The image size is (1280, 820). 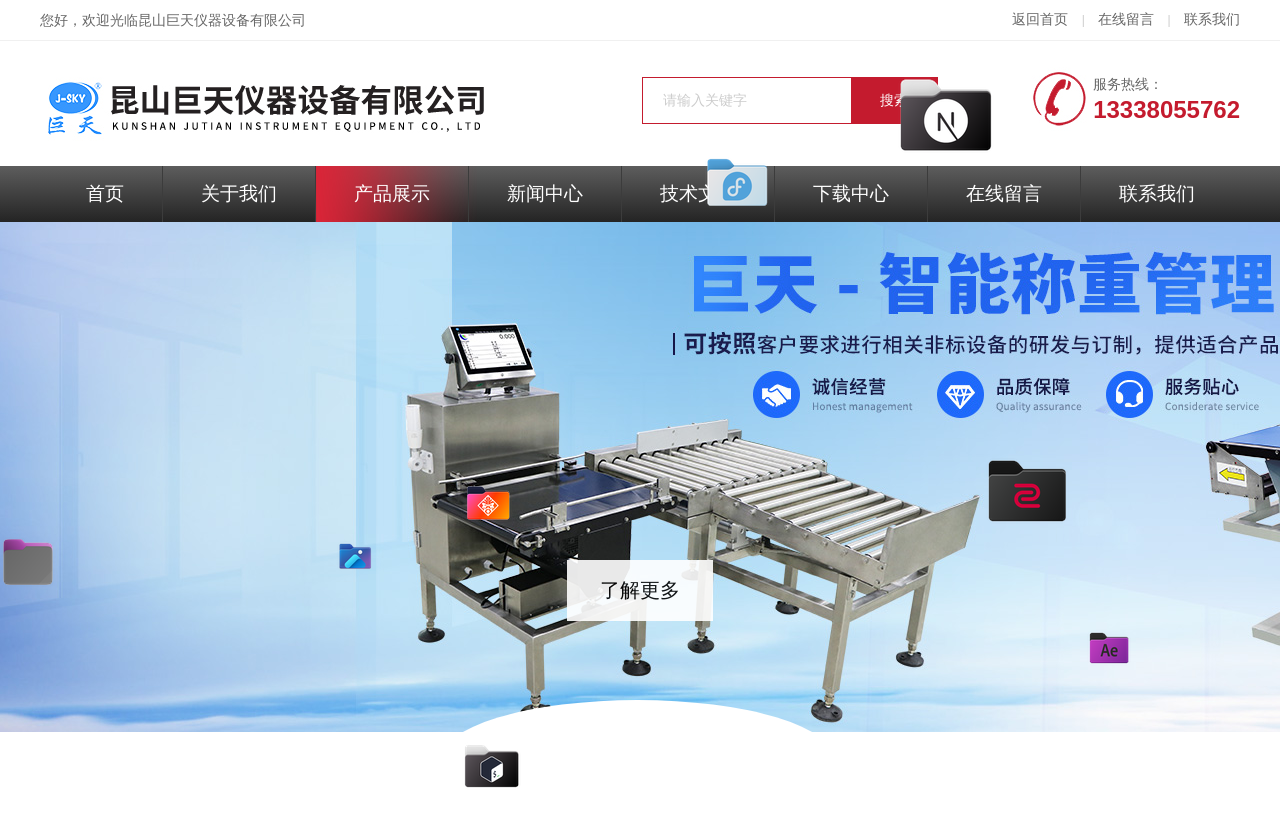 What do you see at coordinates (28, 562) in the screenshot?
I see `open folder to view contents` at bounding box center [28, 562].